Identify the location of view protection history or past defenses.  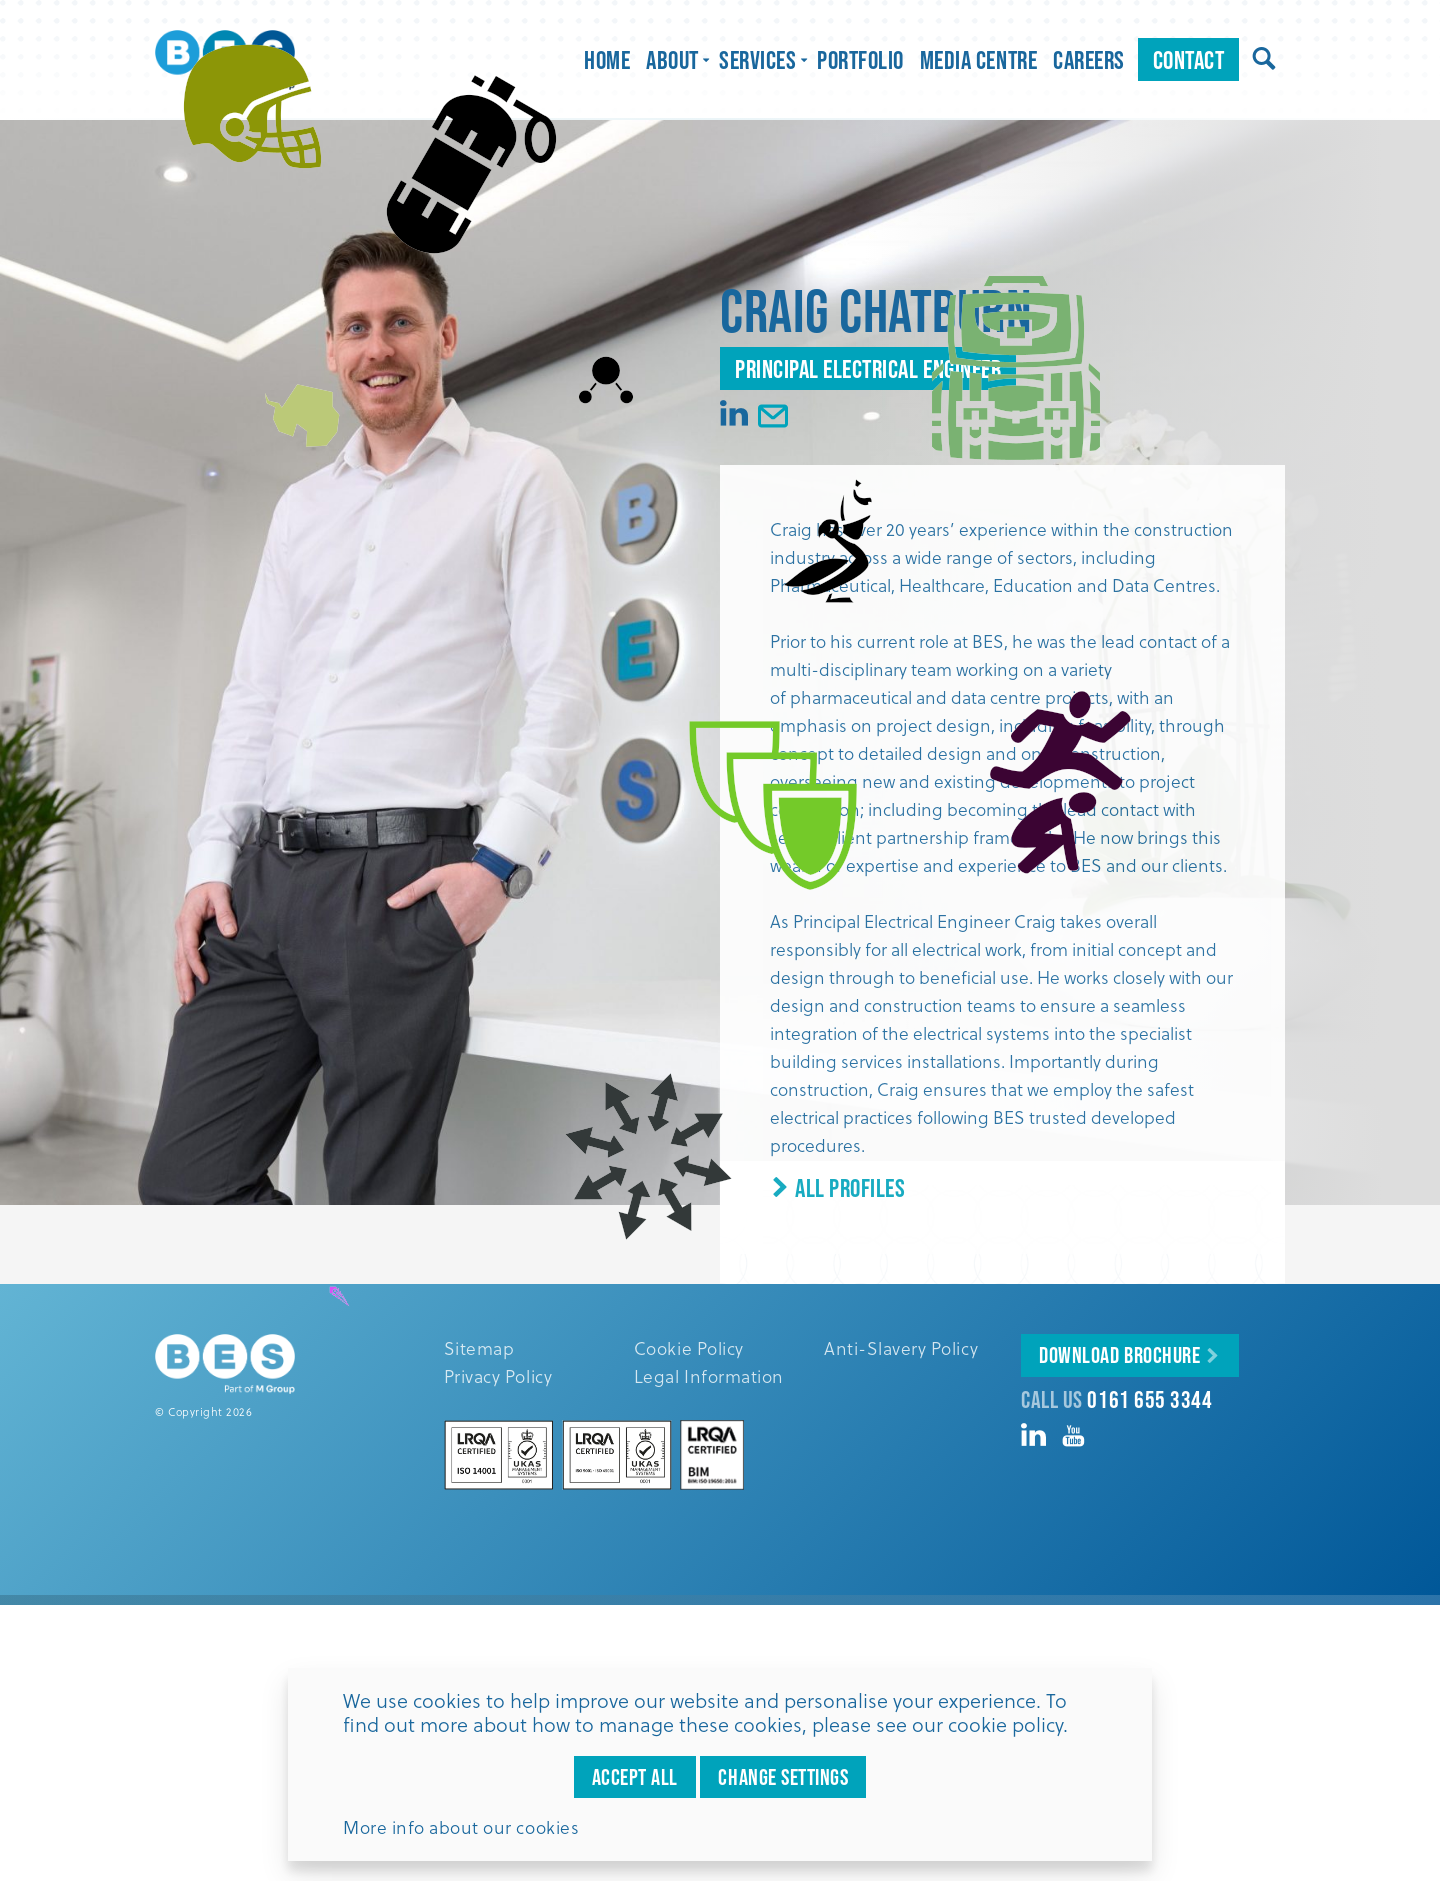
(772, 804).